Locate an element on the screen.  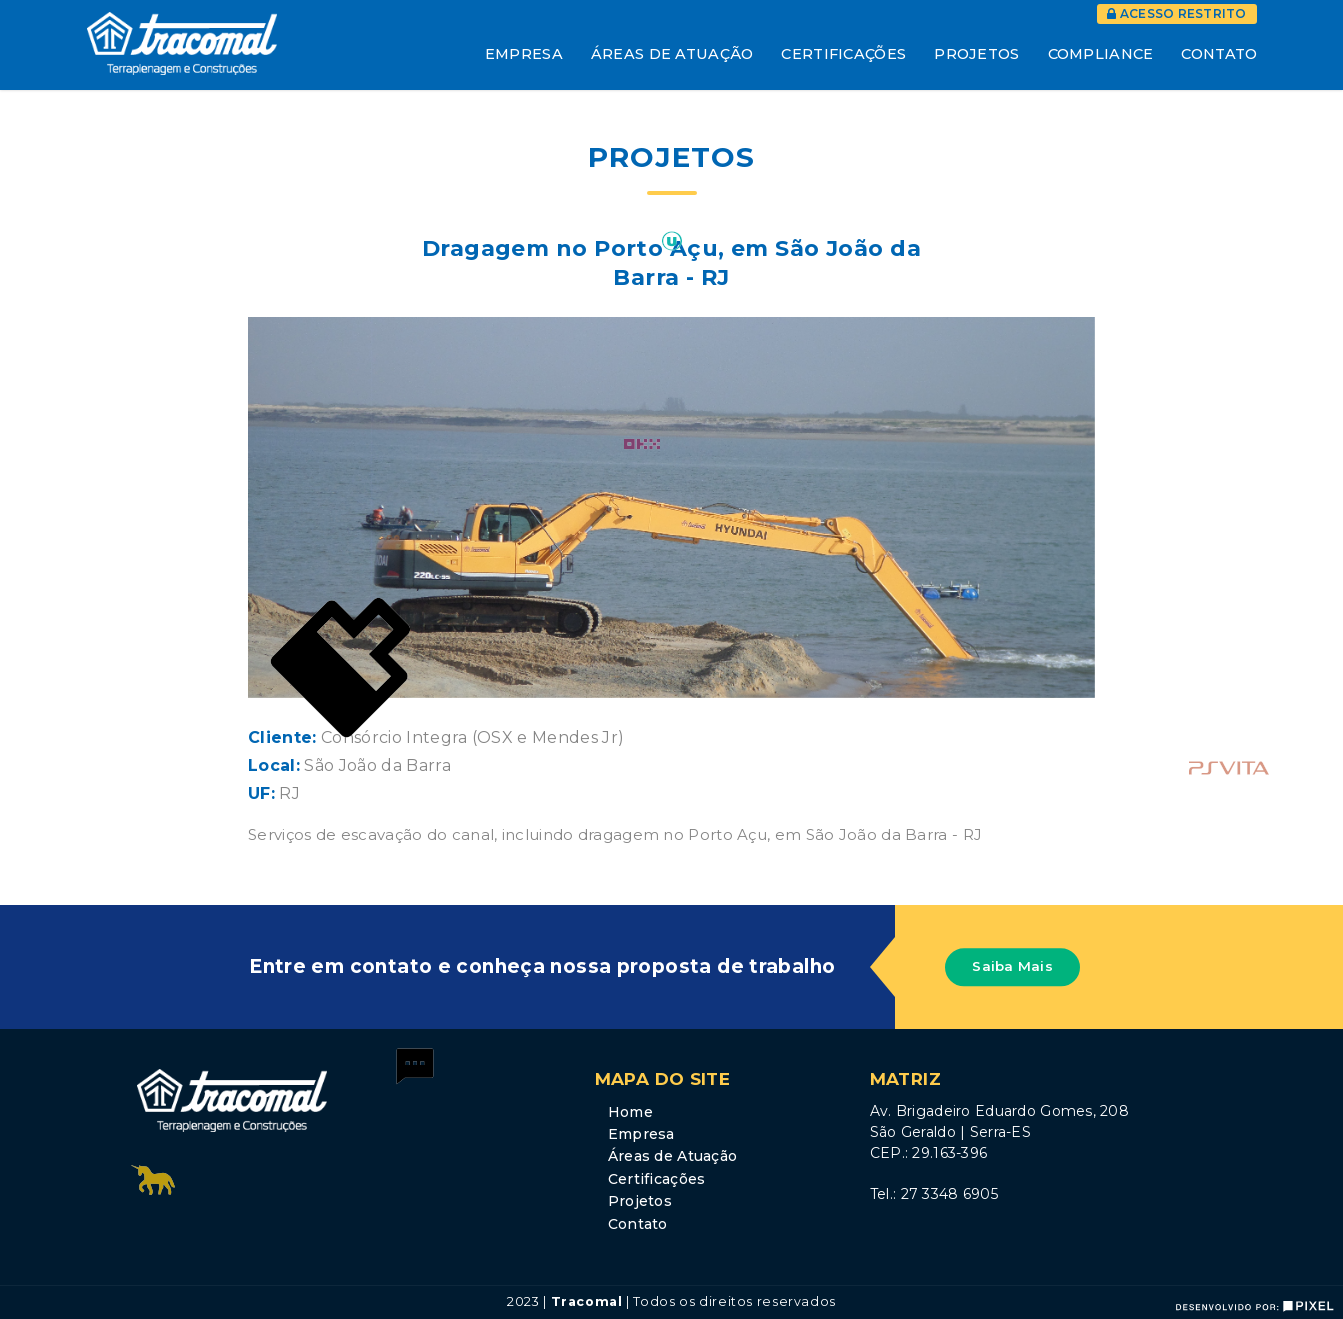
open the OKX cryptocurrency exchange app is located at coordinates (642, 444).